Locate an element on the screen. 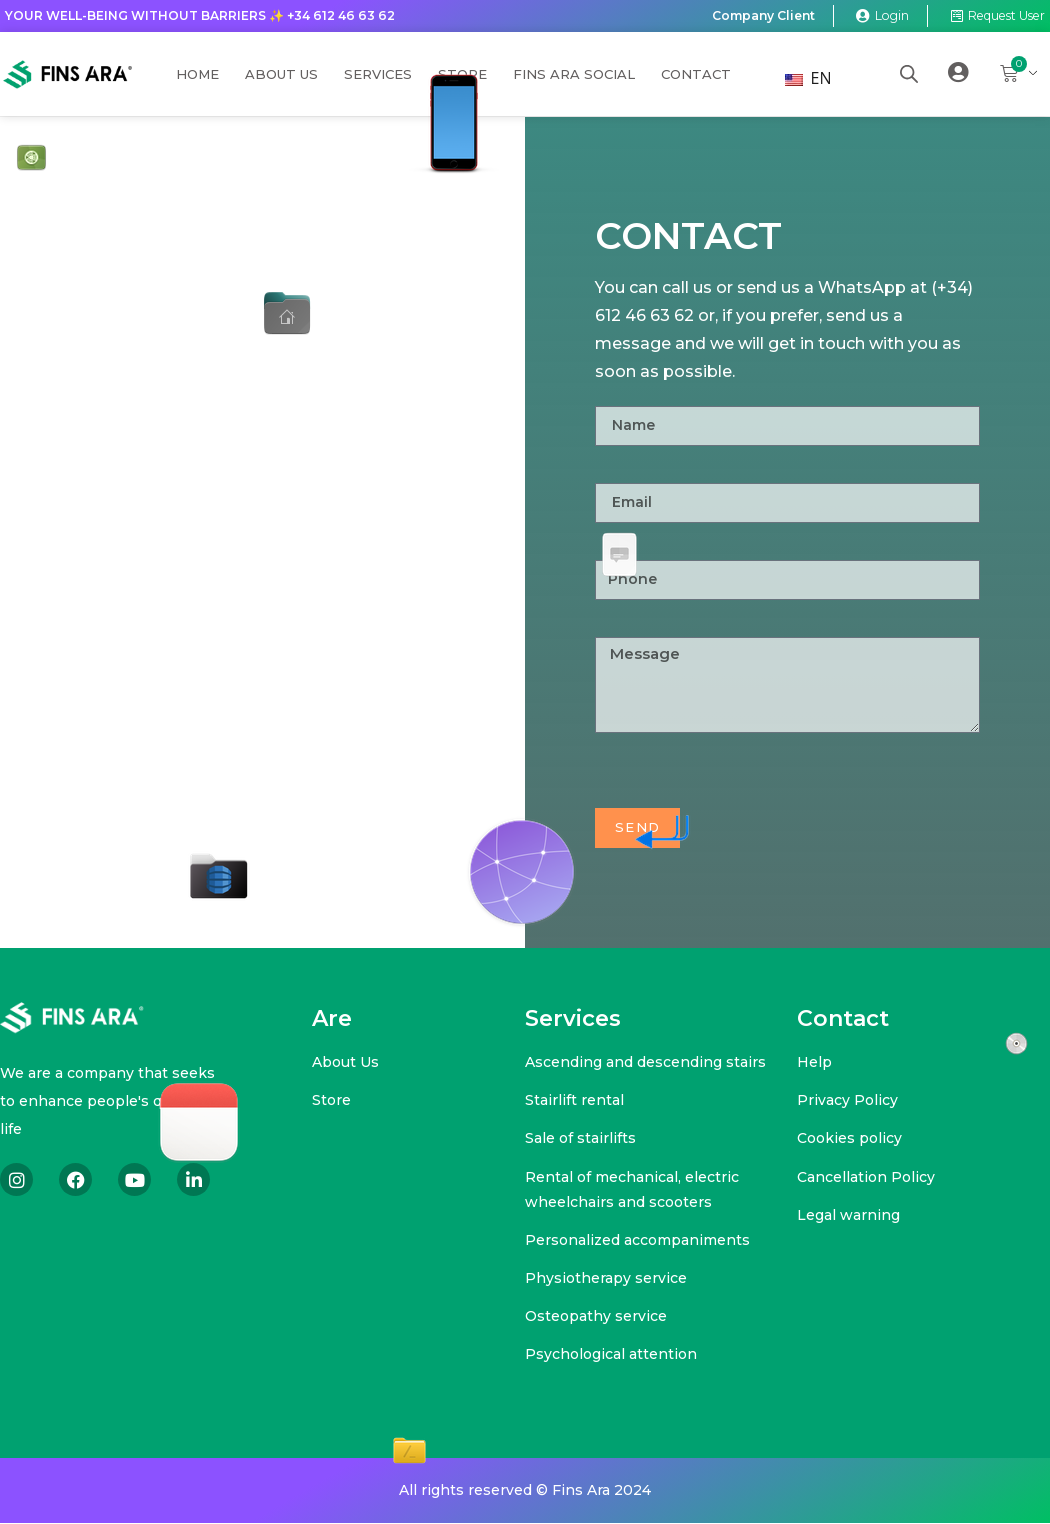 This screenshot has width=1050, height=1524. empty calendar placeholder icon is located at coordinates (199, 1122).